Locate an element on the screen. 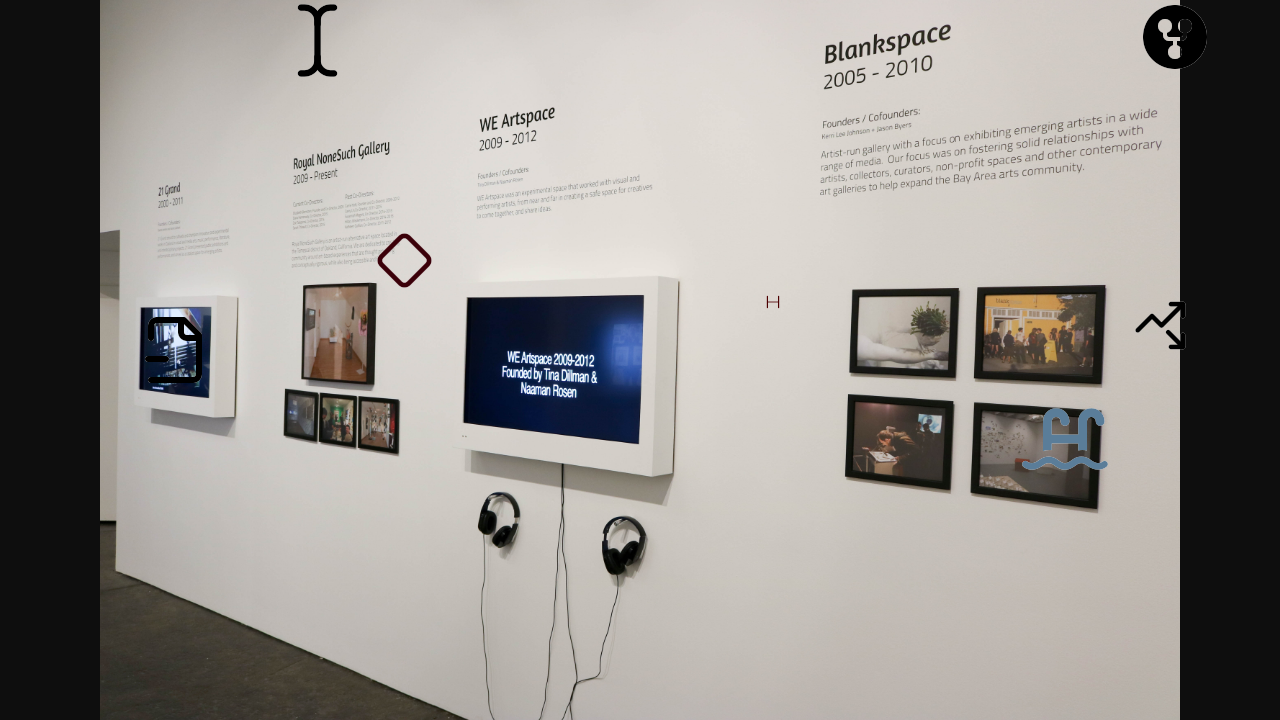  remove content from a file is located at coordinates (175, 350).